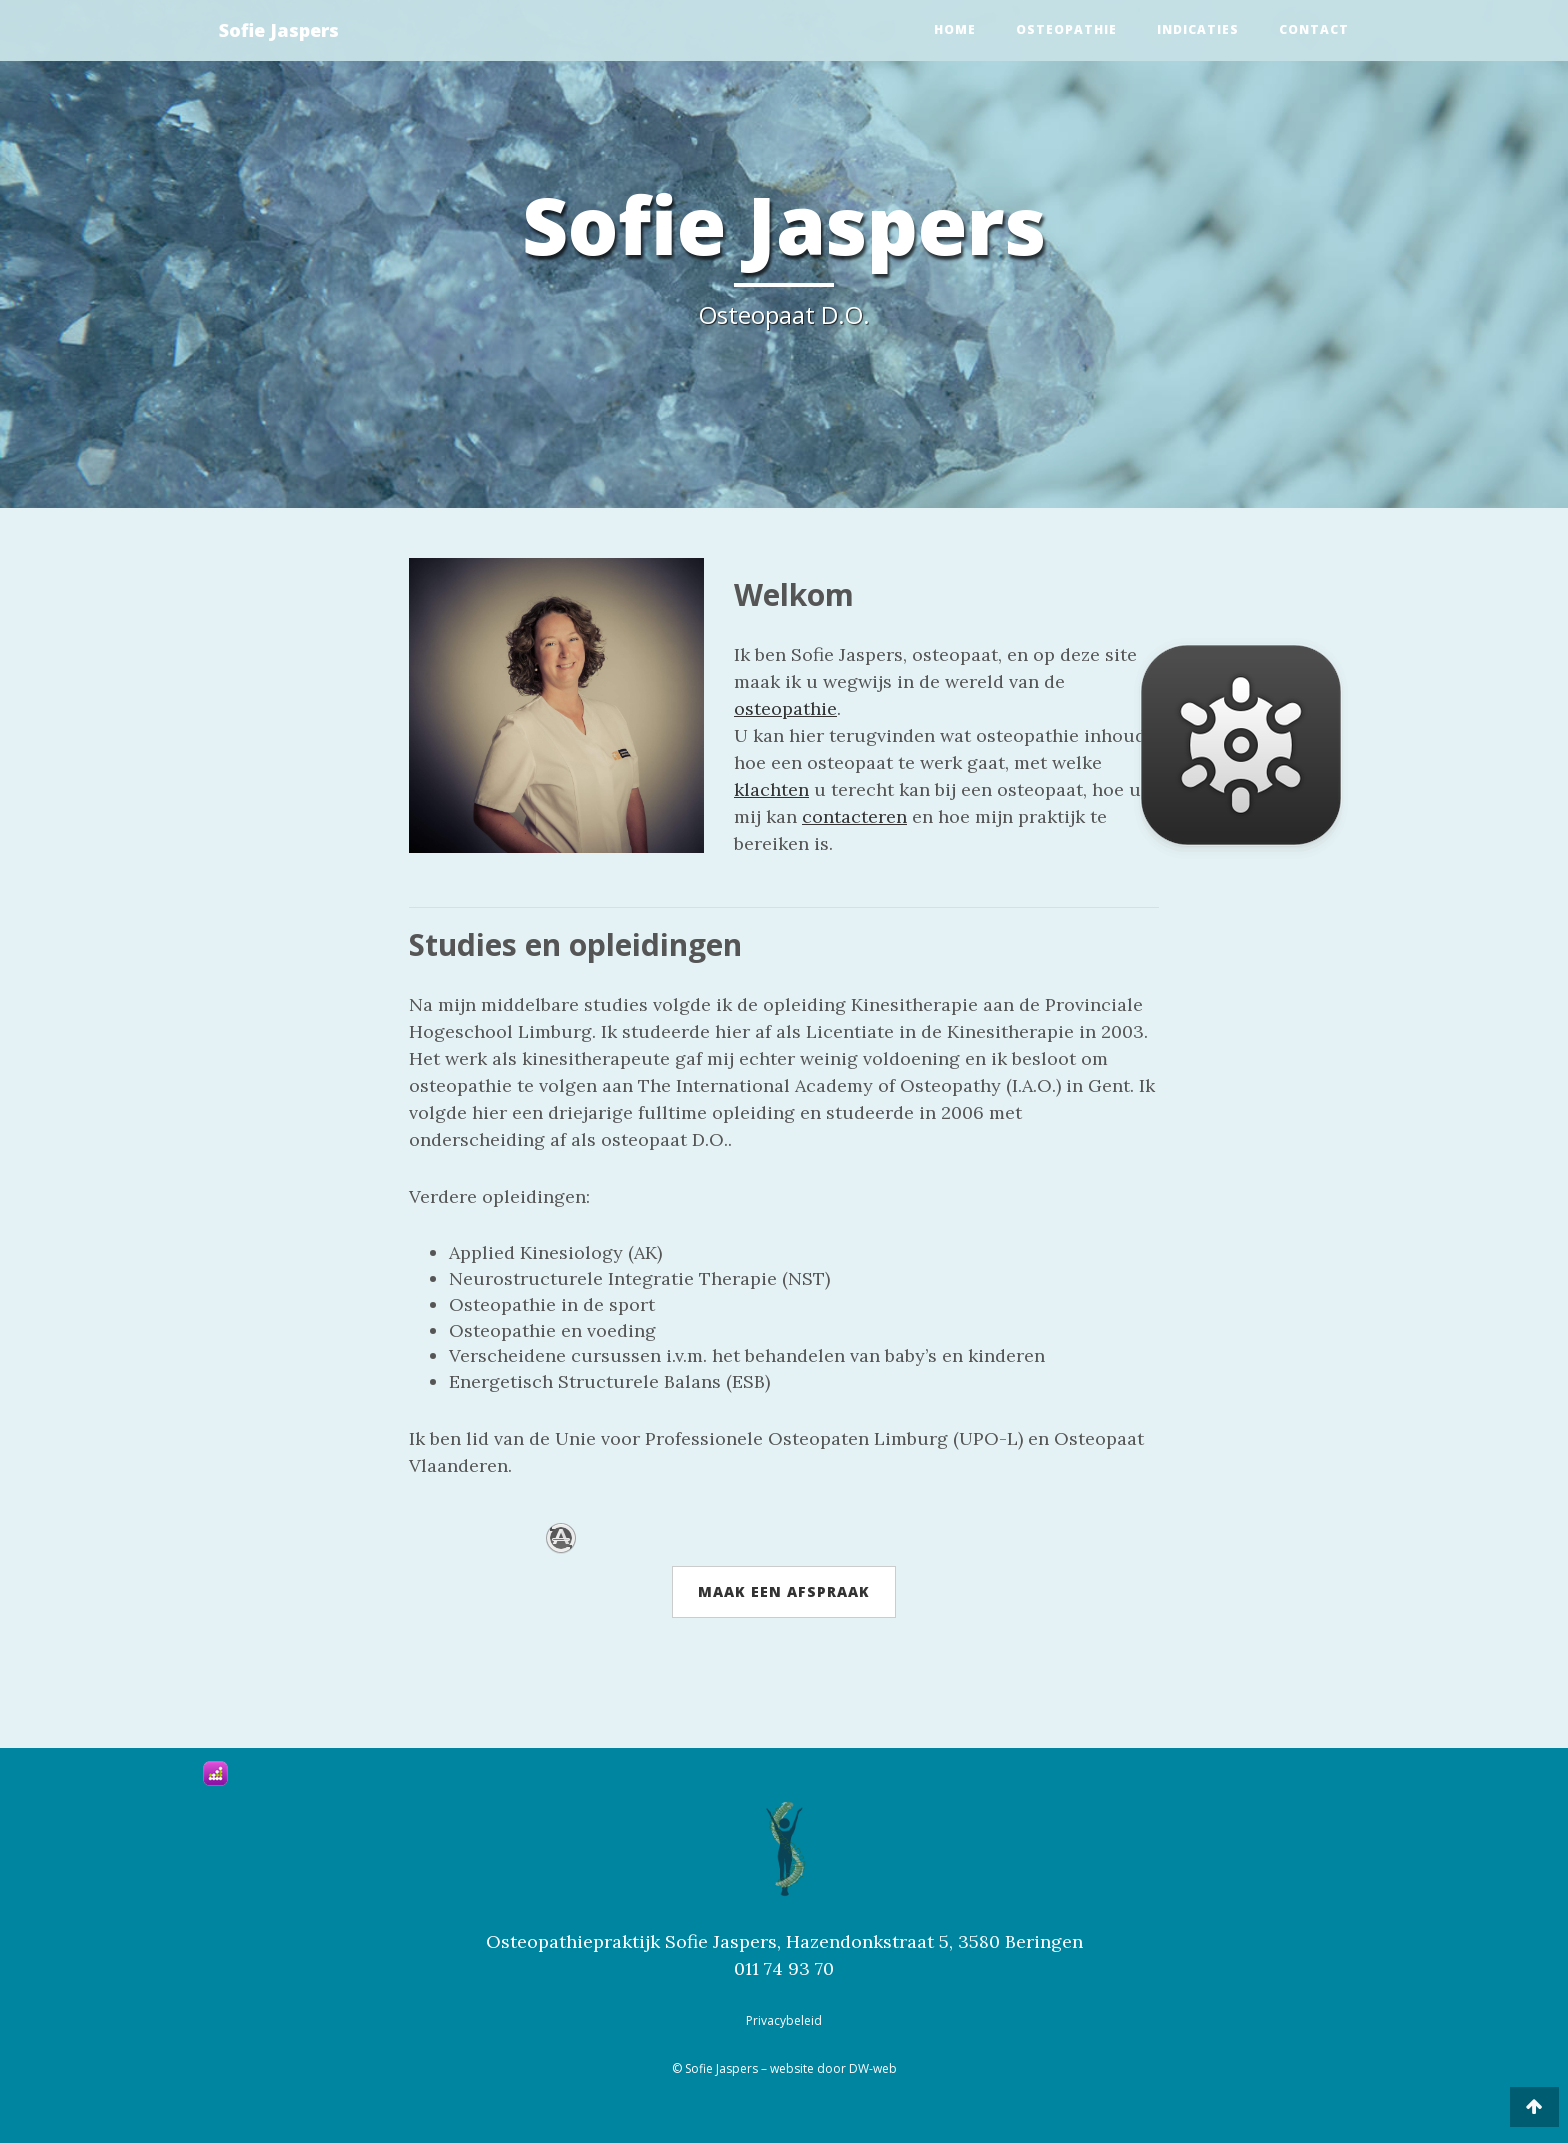 The height and width of the screenshot is (2143, 1568). Describe the element at coordinates (1241, 745) in the screenshot. I see `open gnome mines game` at that location.